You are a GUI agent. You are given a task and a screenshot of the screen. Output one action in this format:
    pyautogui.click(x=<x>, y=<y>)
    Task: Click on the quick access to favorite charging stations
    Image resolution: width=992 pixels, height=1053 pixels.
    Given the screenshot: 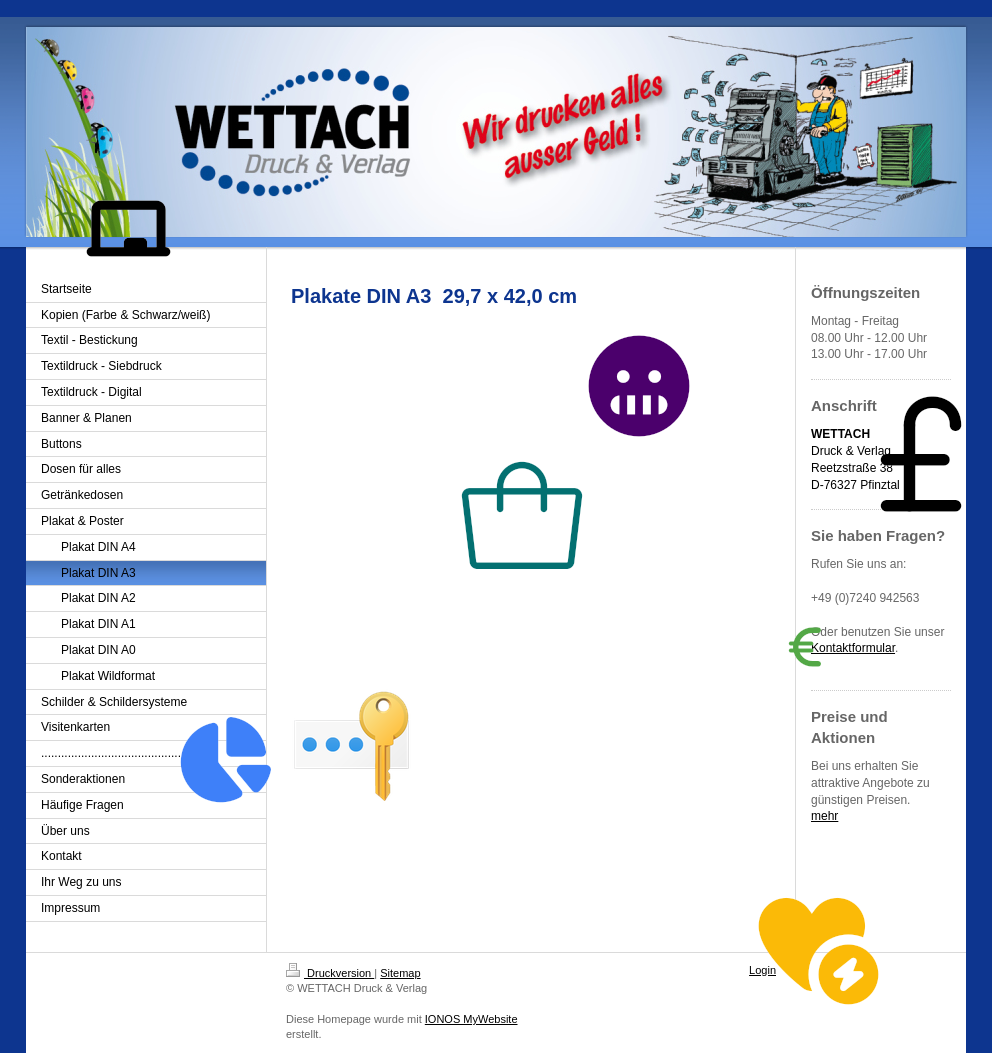 What is the action you would take?
    pyautogui.click(x=818, y=944)
    